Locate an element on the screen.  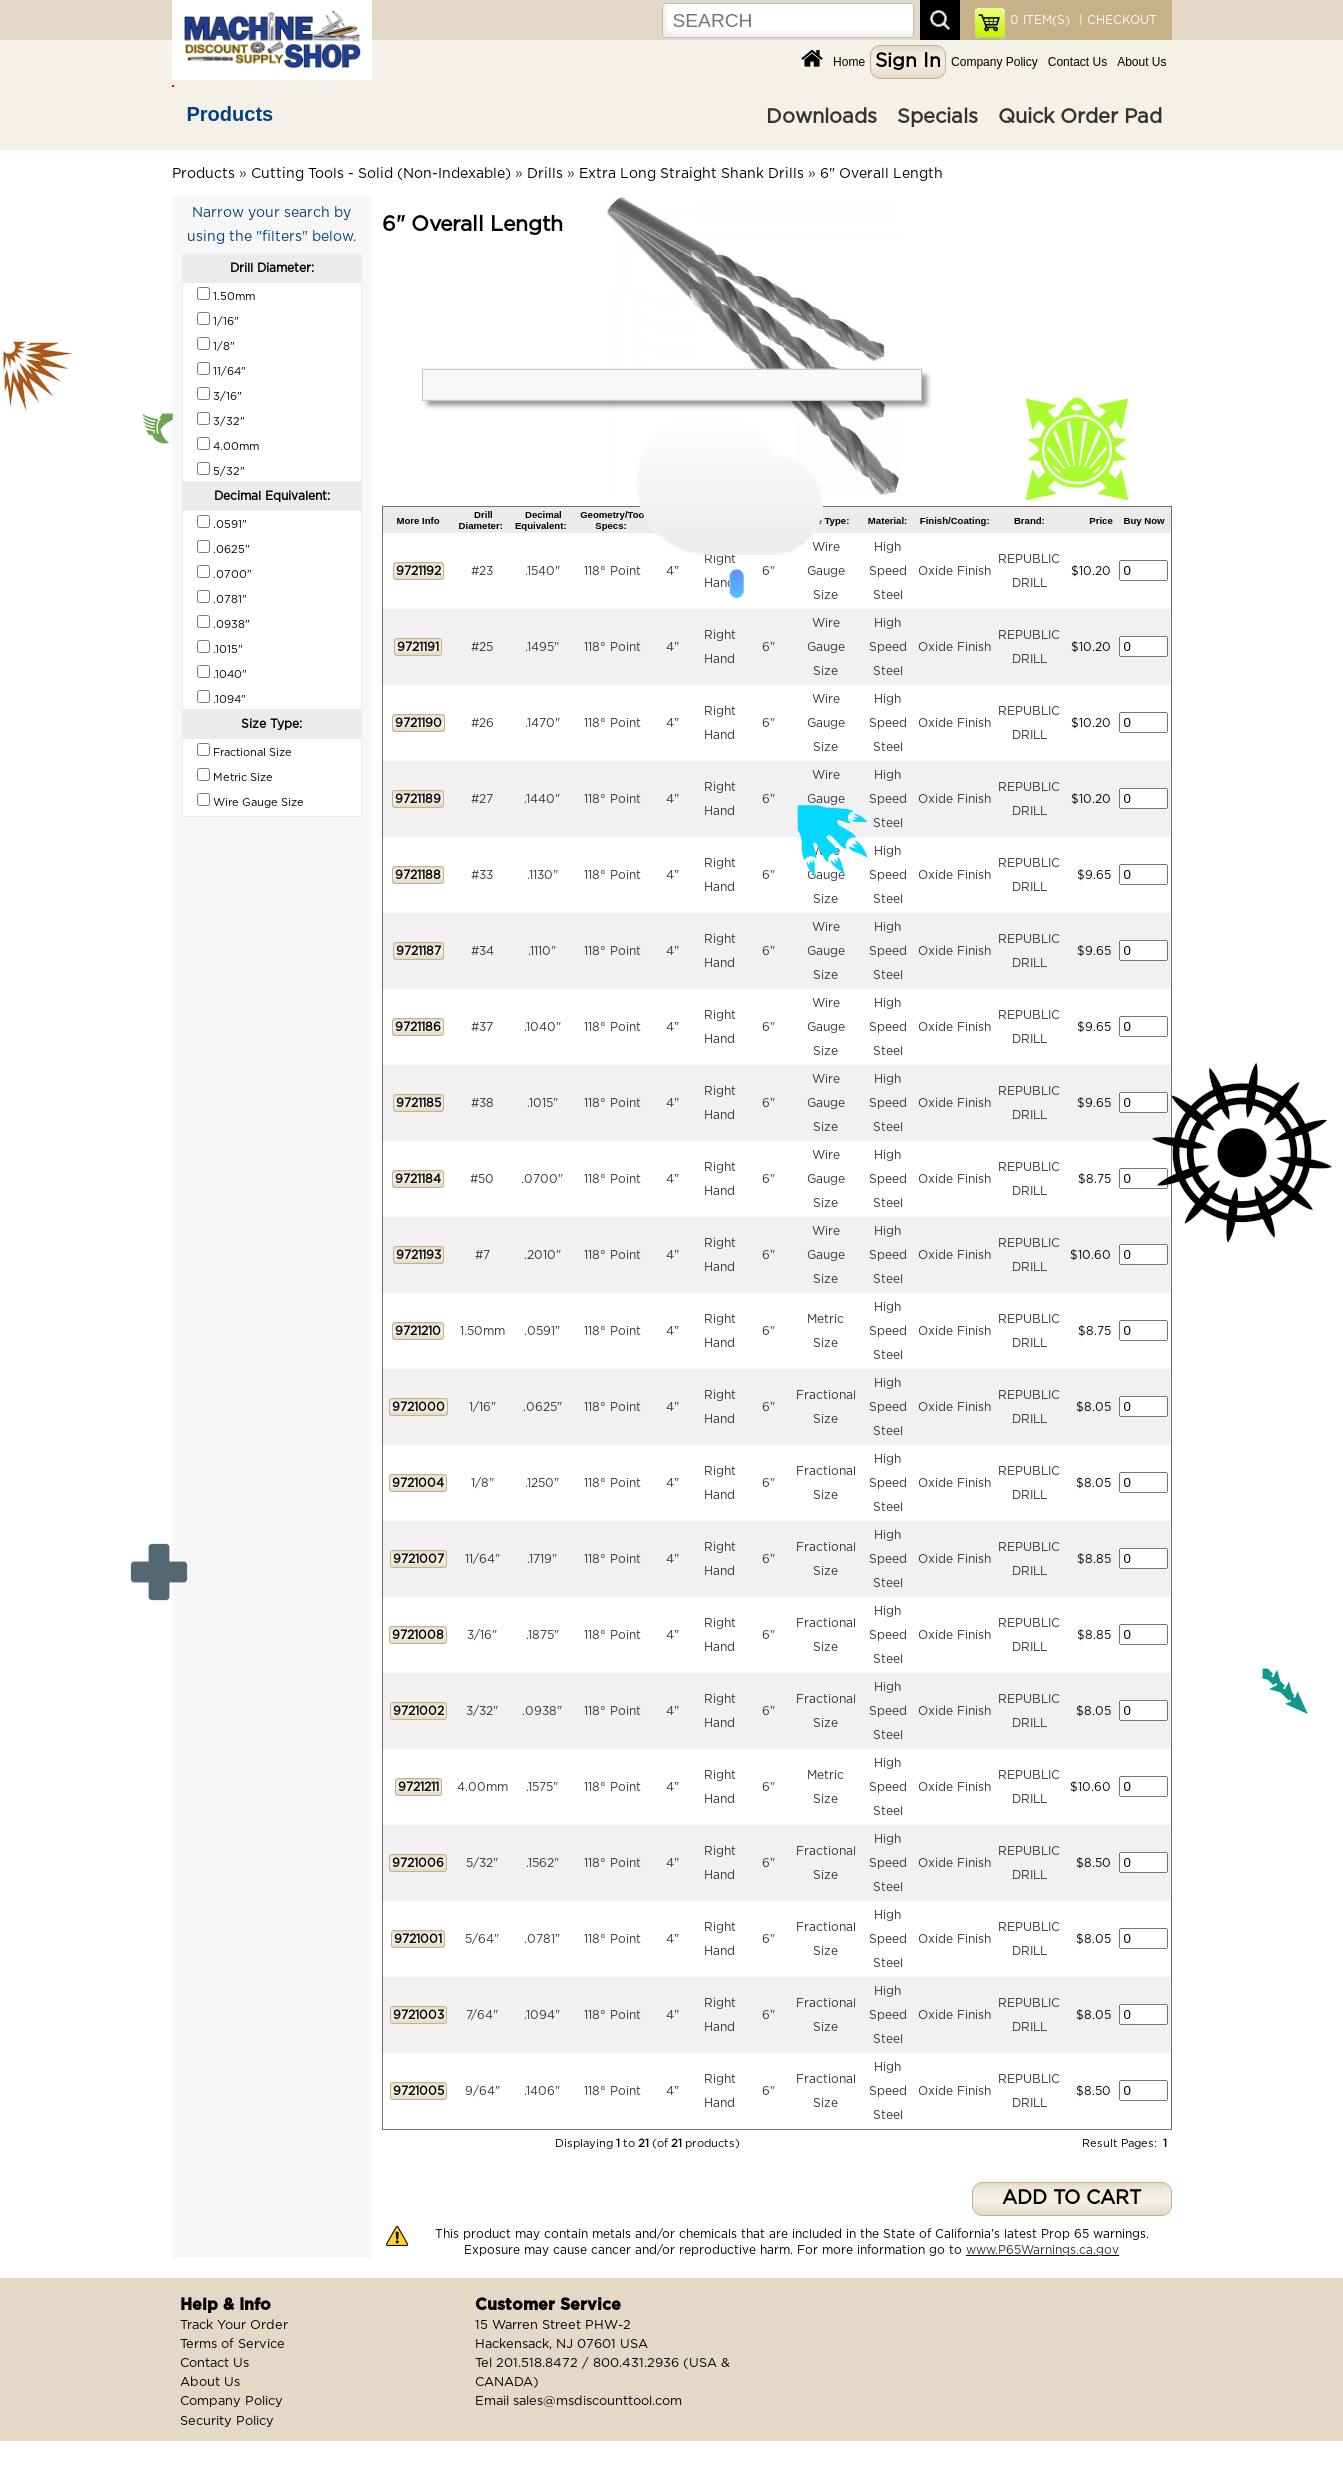
share or broadcast game achievement is located at coordinates (1077, 449).